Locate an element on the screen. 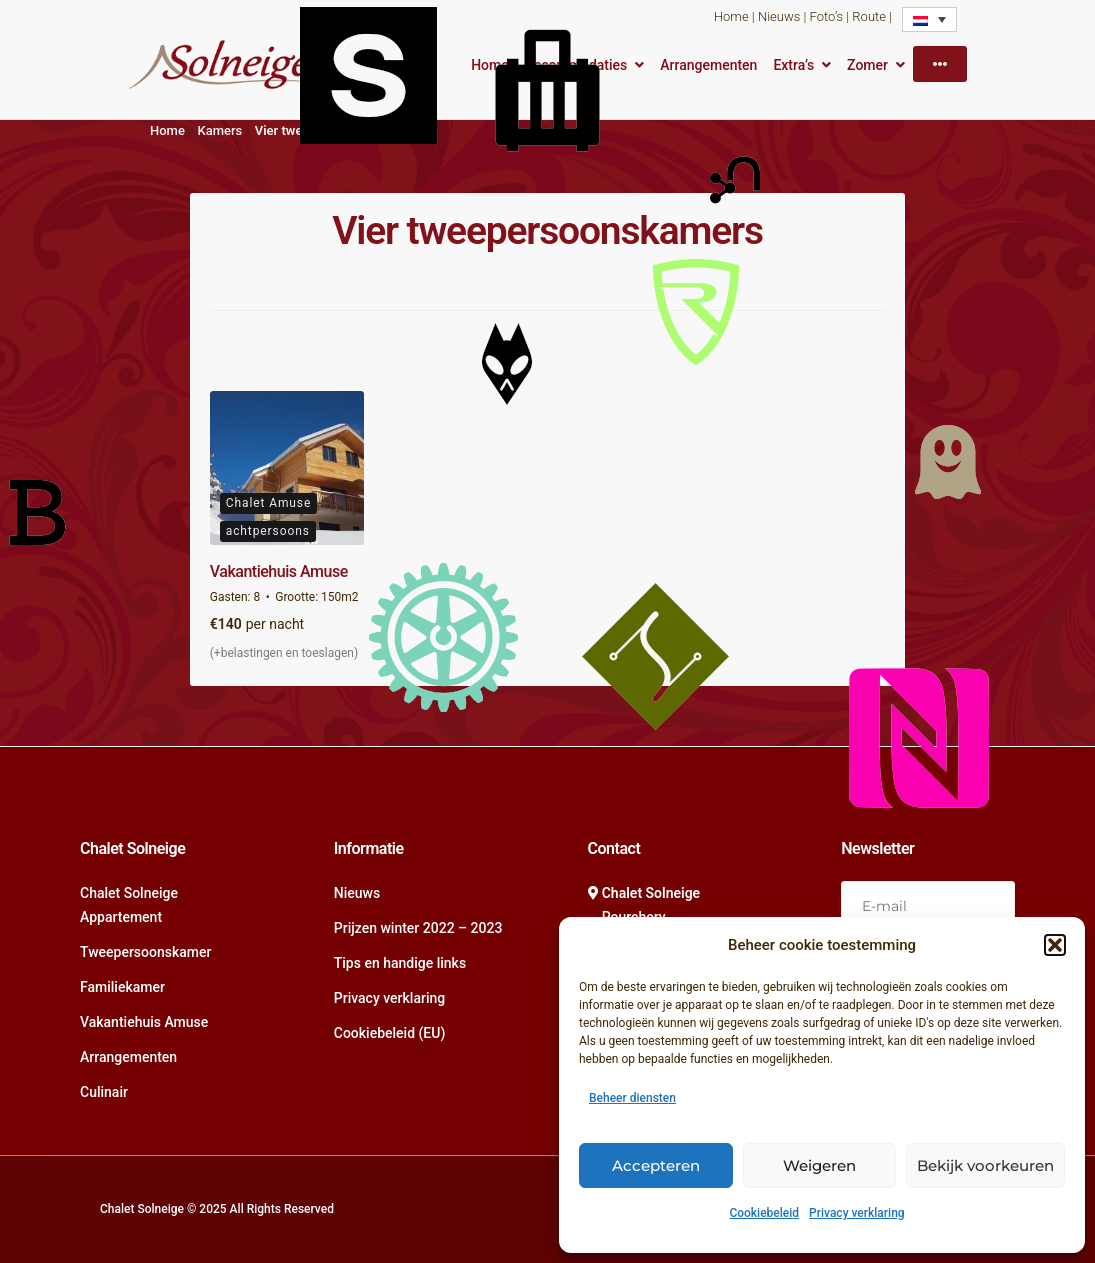 Image resolution: width=1095 pixels, height=1263 pixels. svg.js library logo is located at coordinates (655, 656).